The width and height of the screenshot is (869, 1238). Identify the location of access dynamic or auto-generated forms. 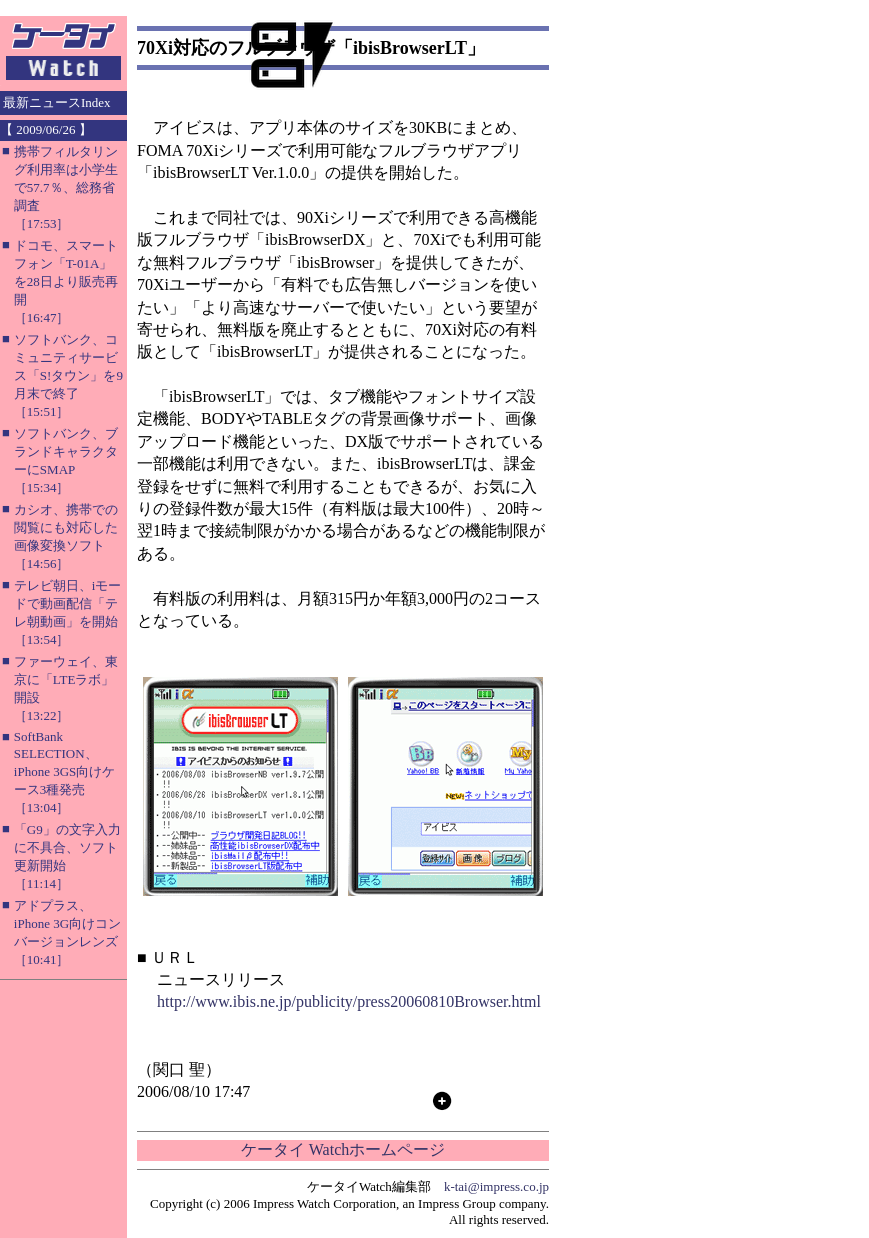
(292, 55).